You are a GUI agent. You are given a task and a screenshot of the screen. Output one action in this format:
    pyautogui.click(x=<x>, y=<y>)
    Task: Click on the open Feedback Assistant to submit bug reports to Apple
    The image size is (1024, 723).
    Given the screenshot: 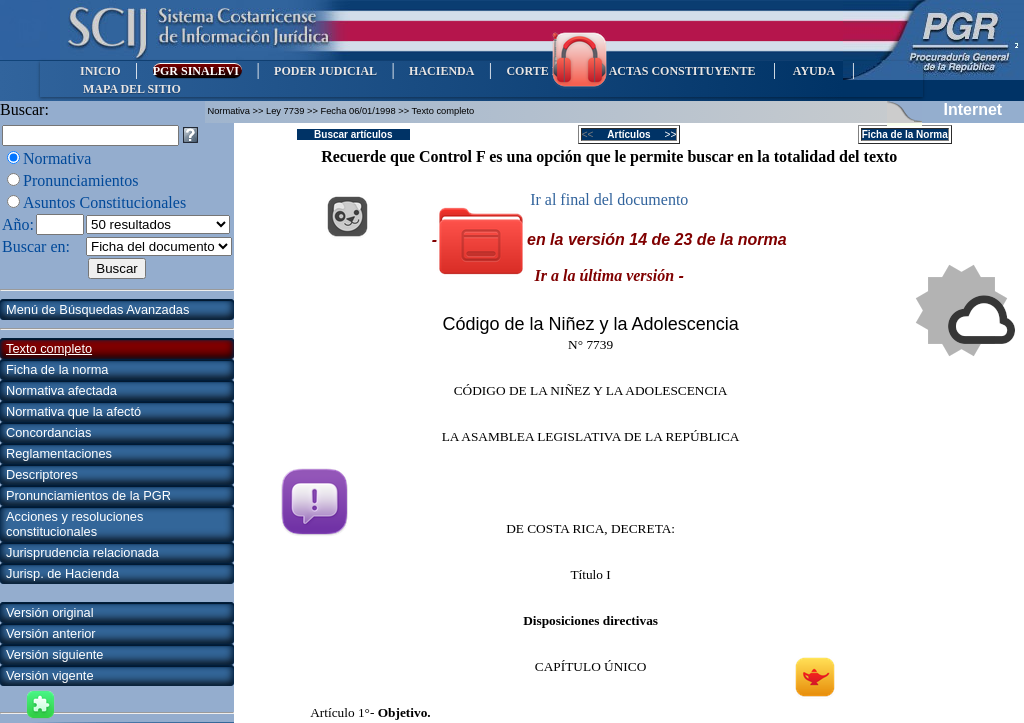 What is the action you would take?
    pyautogui.click(x=314, y=501)
    